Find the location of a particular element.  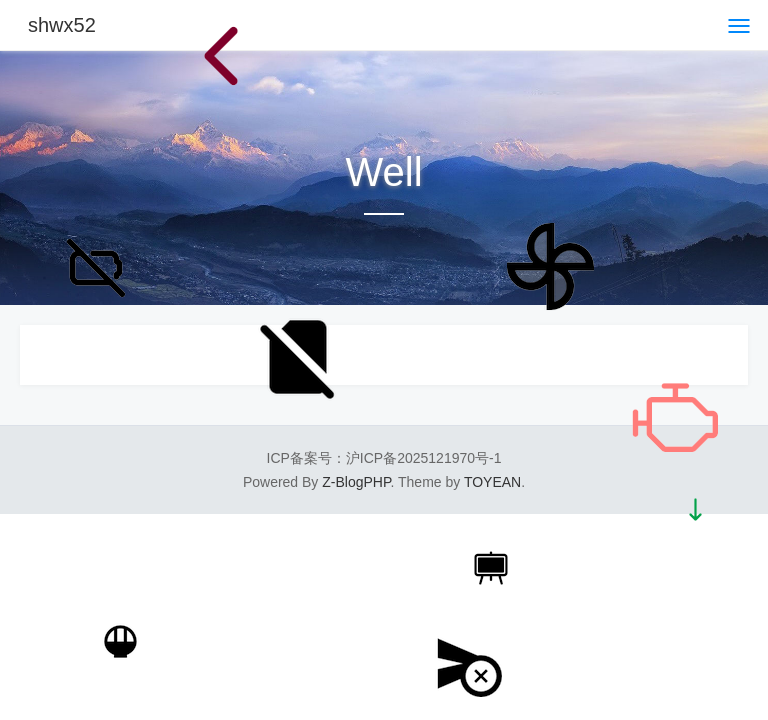

no sim card detected is located at coordinates (298, 357).